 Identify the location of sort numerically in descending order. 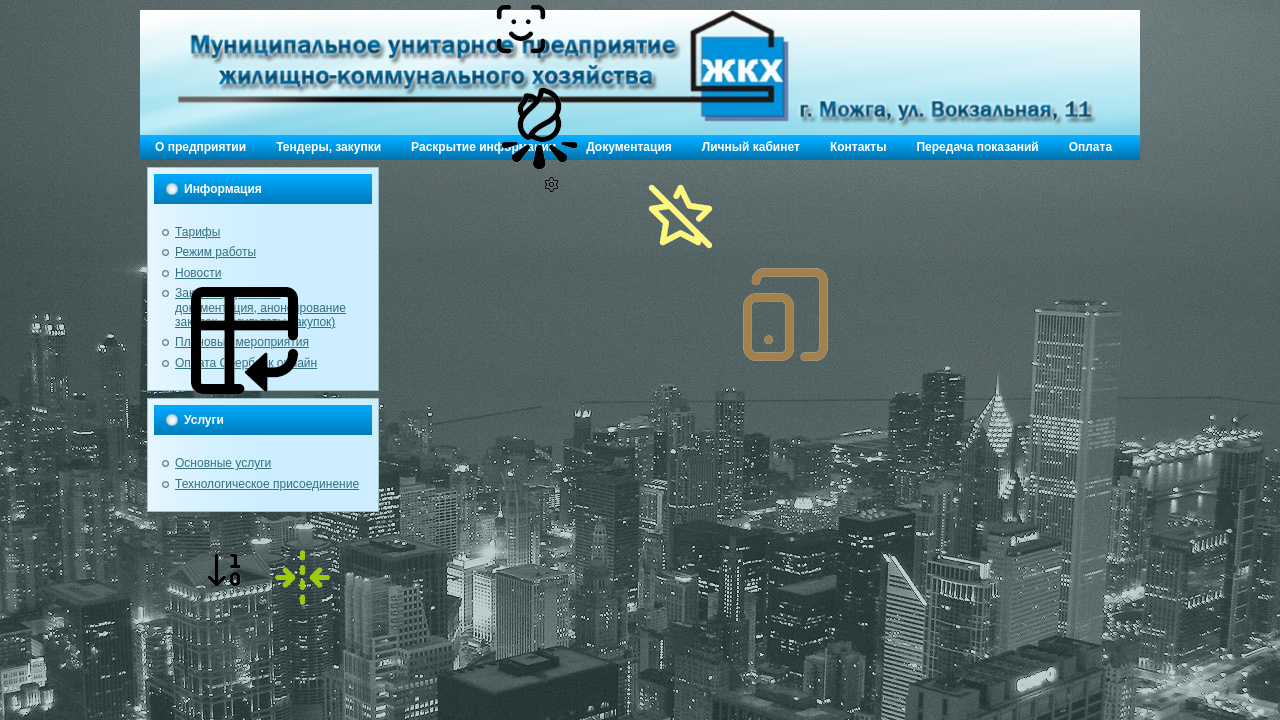
(226, 570).